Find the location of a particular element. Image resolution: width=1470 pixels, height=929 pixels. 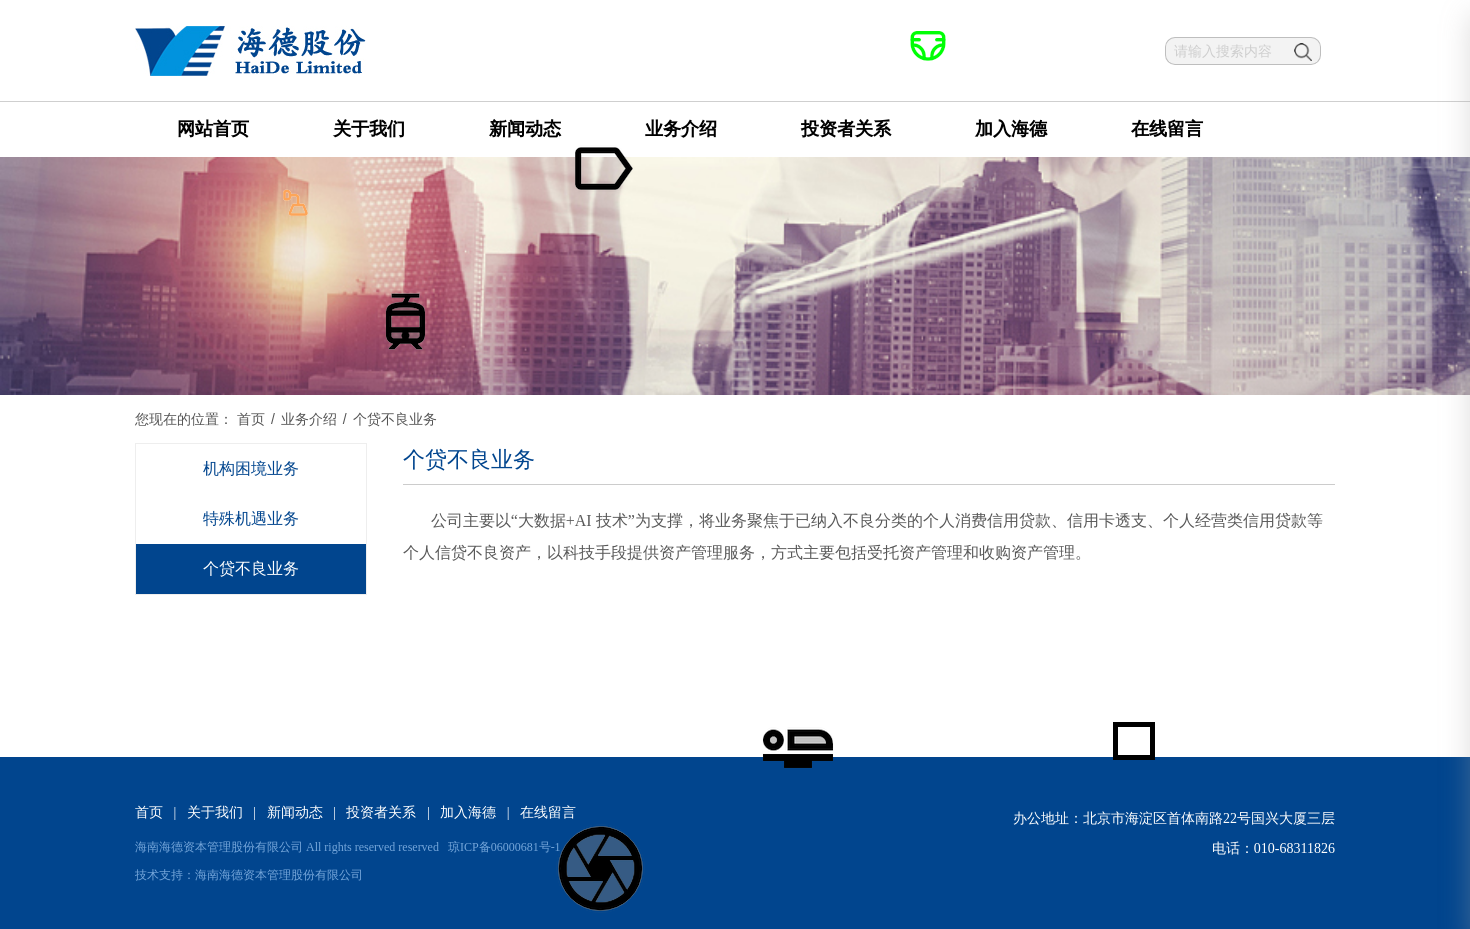

track diaper changes for baby care logging is located at coordinates (928, 45).